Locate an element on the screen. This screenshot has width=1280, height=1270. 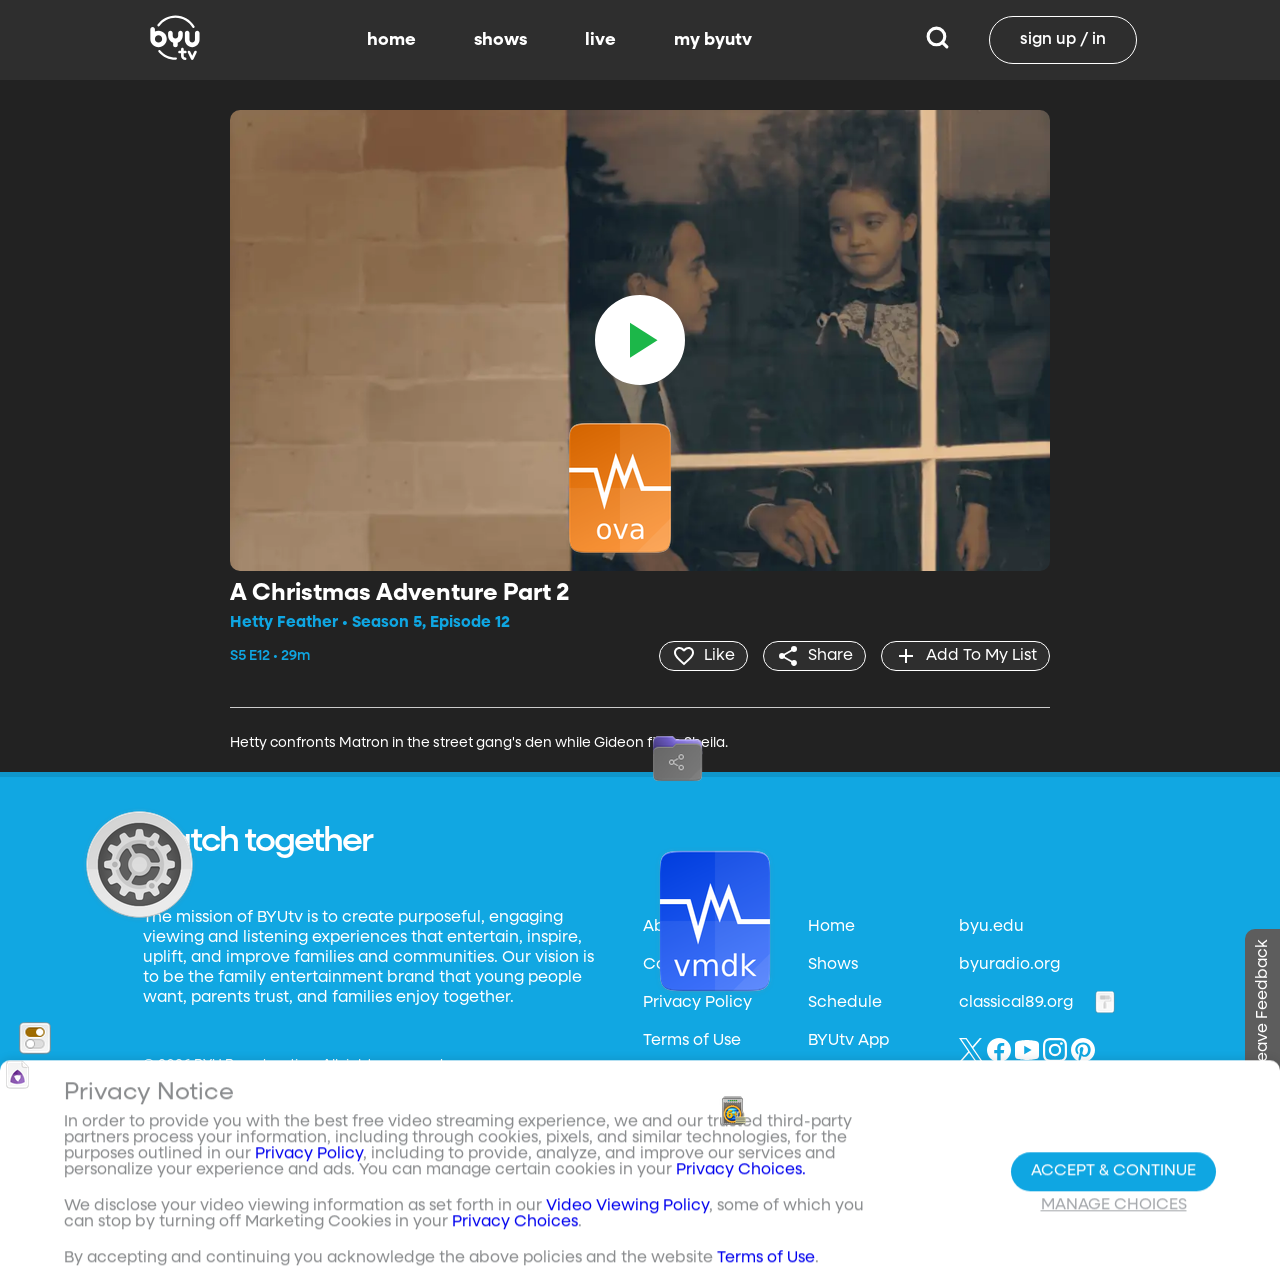
meson build system configuration file is located at coordinates (17, 1074).